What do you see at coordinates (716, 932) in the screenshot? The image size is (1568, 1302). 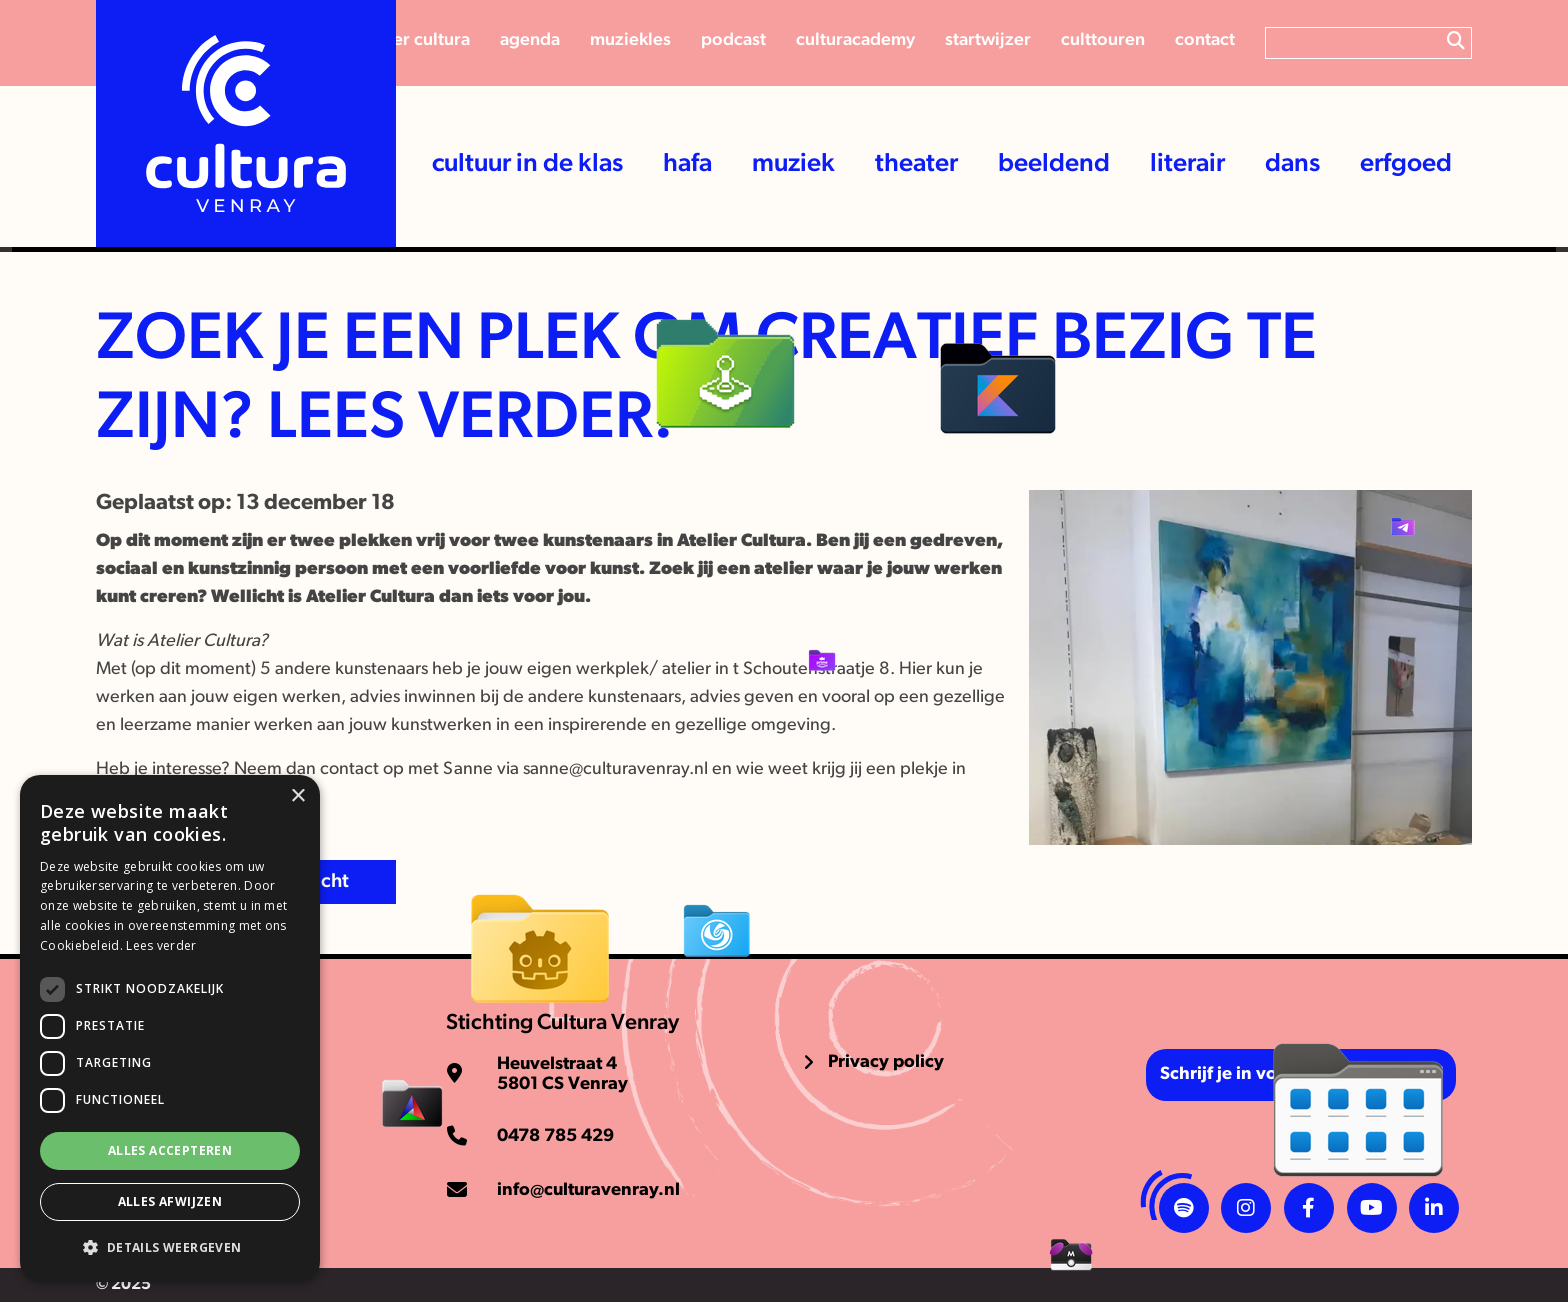 I see `open deepin OS system folder` at bounding box center [716, 932].